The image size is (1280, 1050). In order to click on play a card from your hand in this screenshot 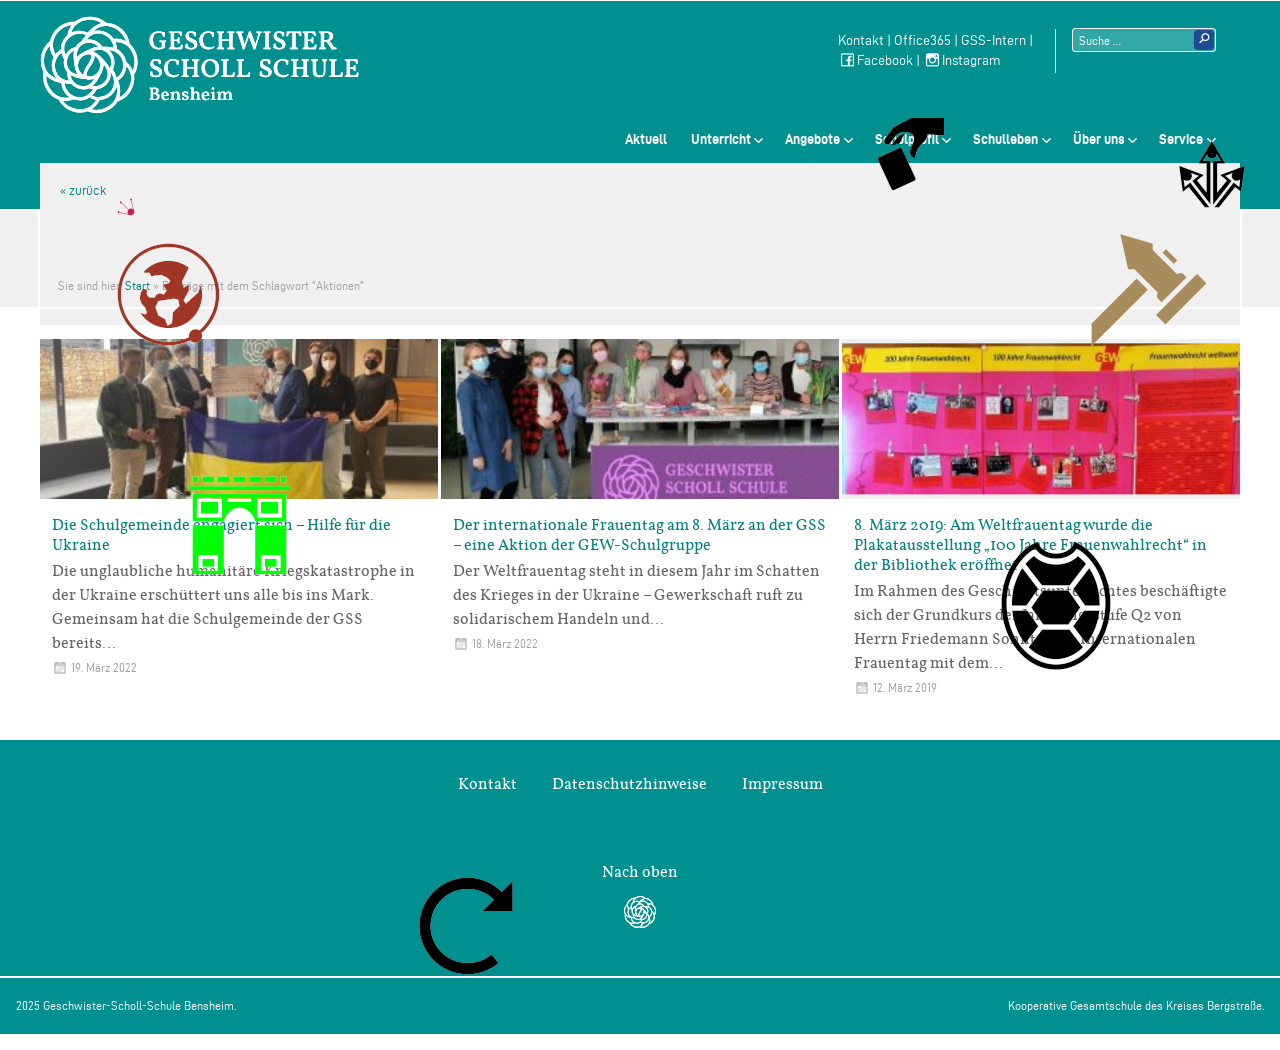, I will do `click(911, 154)`.